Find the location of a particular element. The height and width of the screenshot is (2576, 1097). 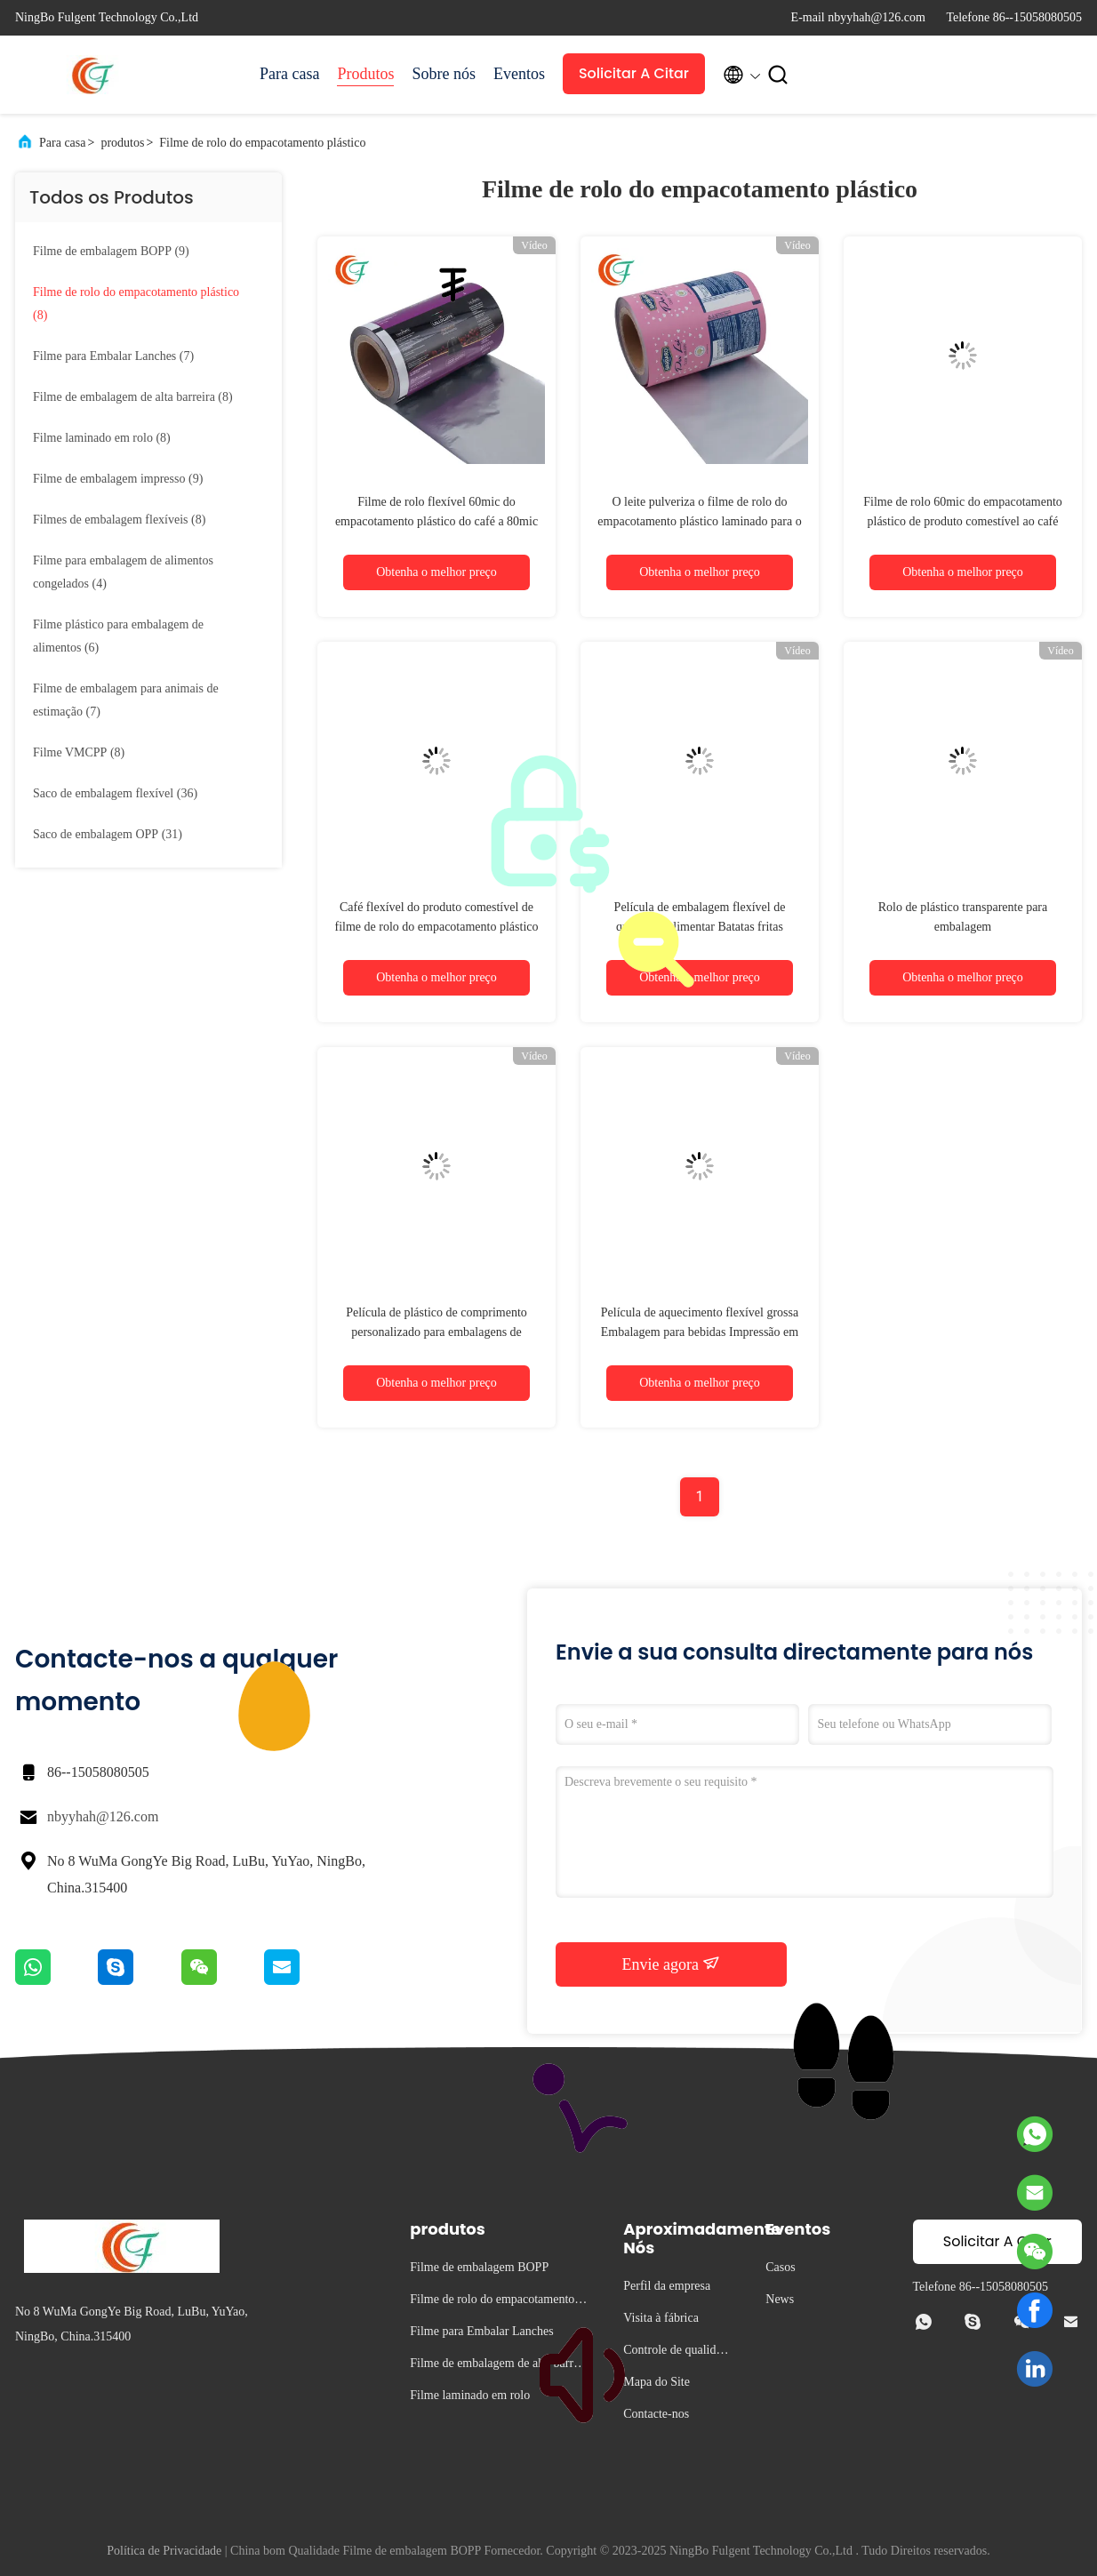

indicates egg or egg-containing ingredient is located at coordinates (274, 1706).